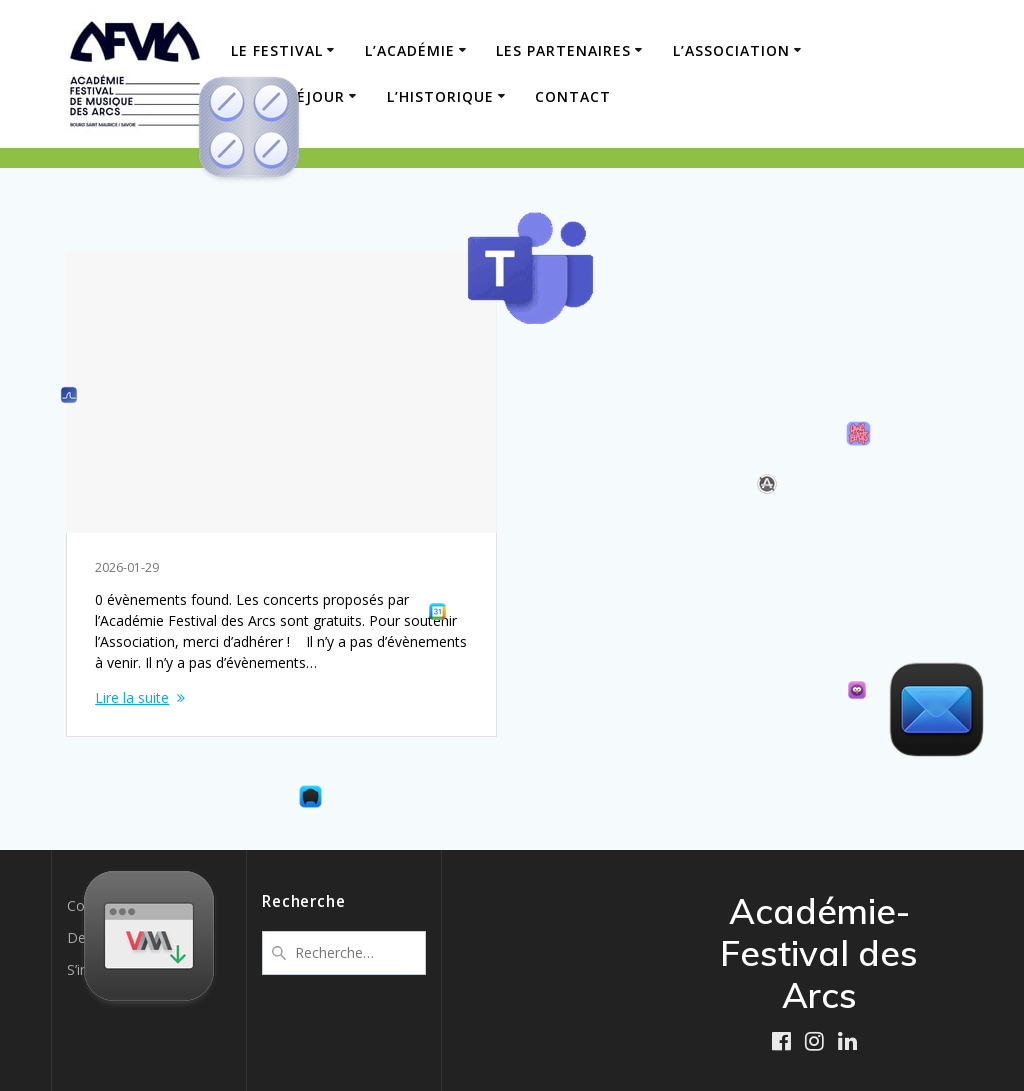  What do you see at coordinates (249, 127) in the screenshot?
I see `open Dosage medication tracking app` at bounding box center [249, 127].